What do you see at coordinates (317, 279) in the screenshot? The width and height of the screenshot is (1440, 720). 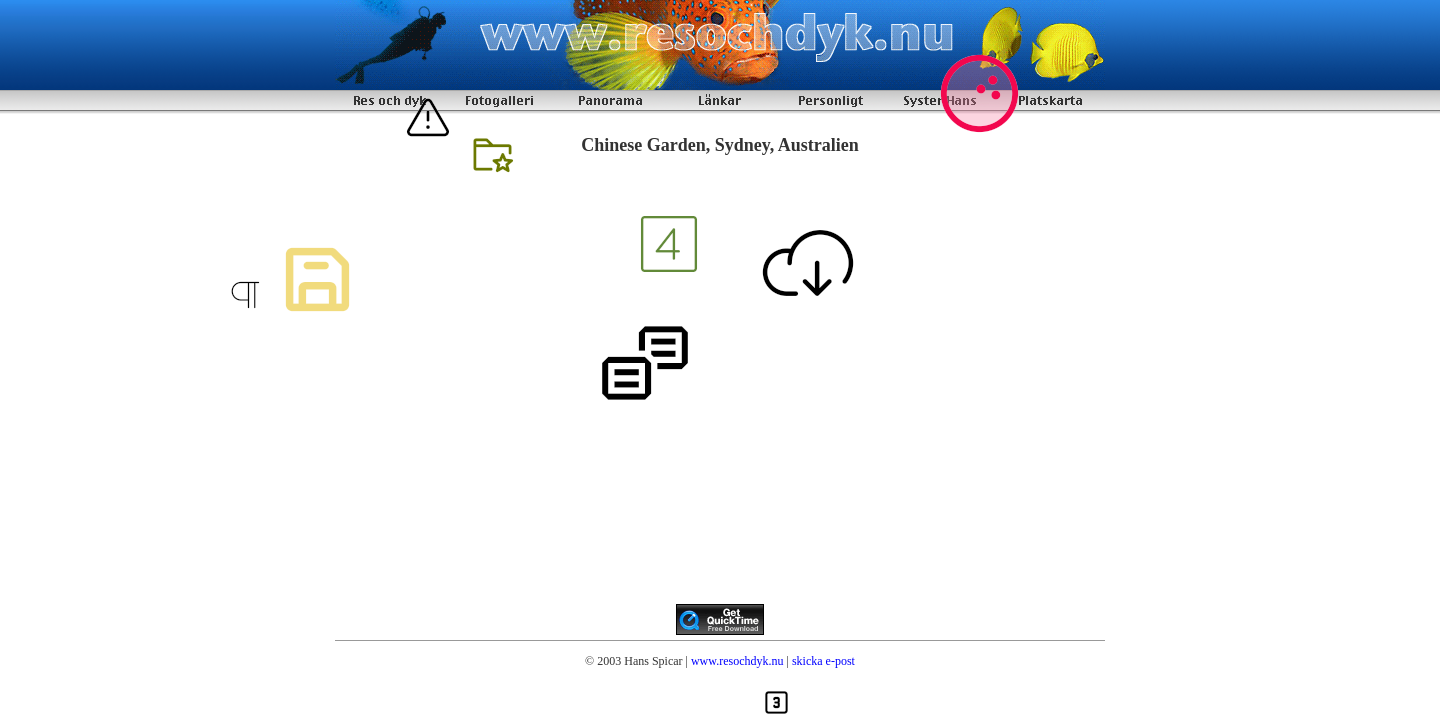 I see `save current file or document` at bounding box center [317, 279].